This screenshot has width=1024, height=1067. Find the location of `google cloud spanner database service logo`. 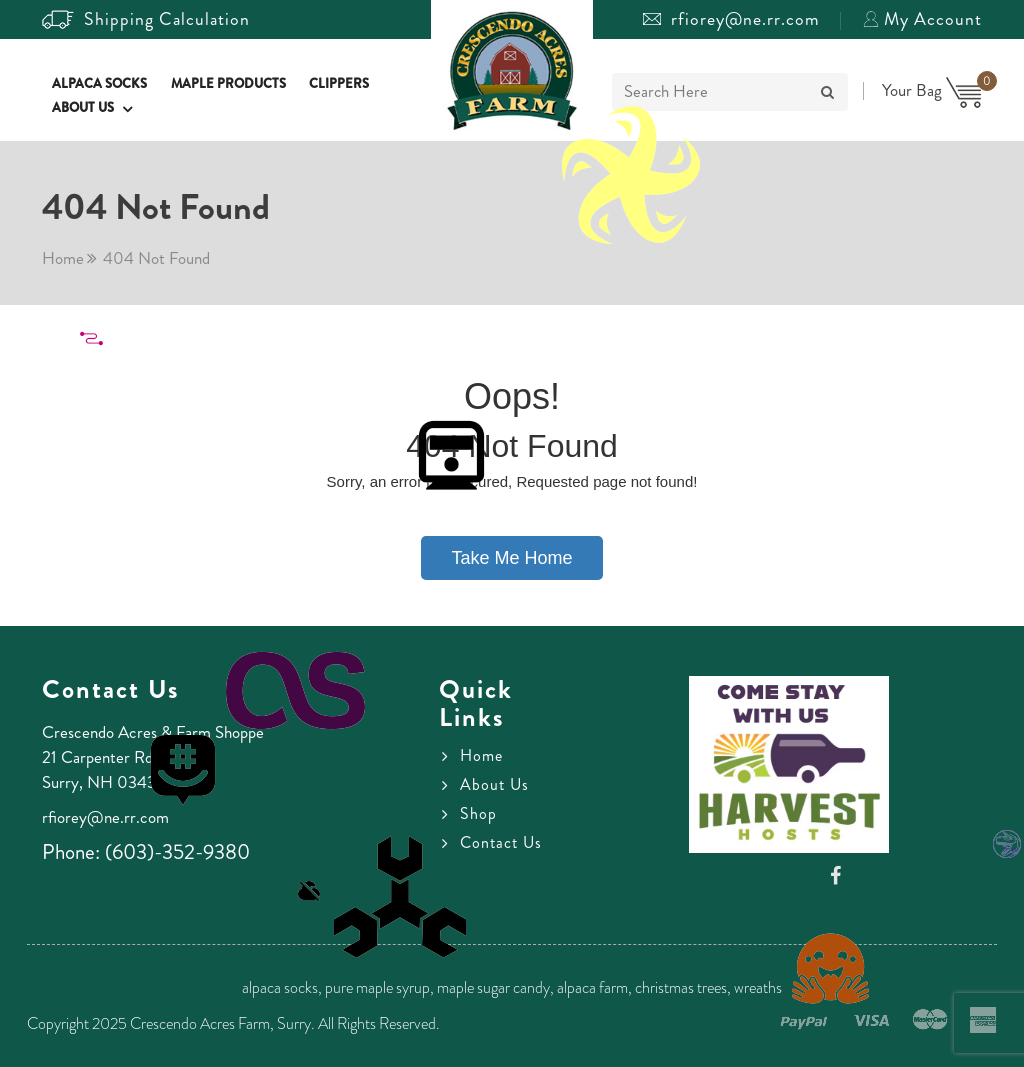

google cloud spanner database service logo is located at coordinates (400, 897).